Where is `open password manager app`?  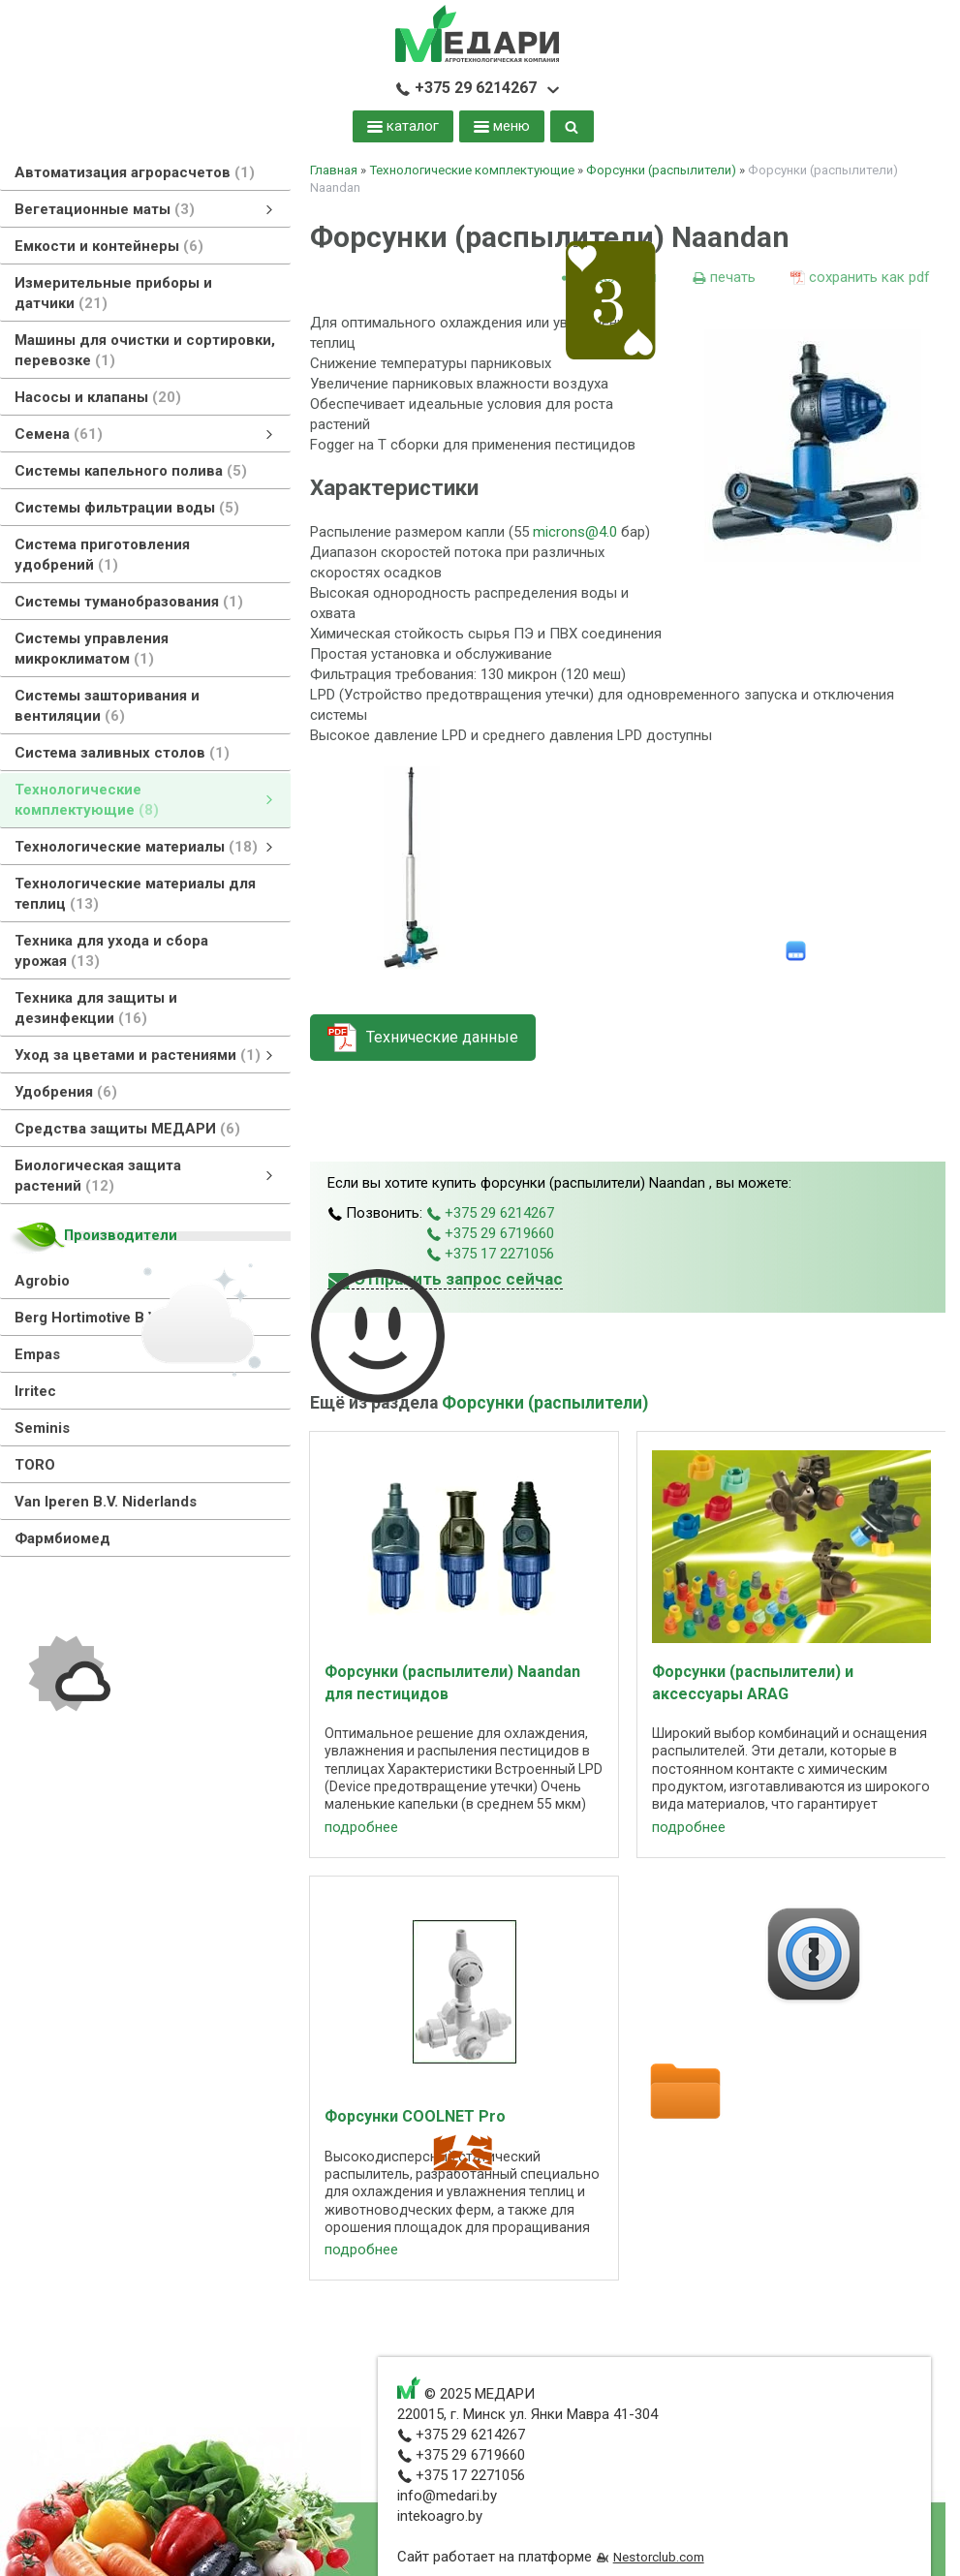 open password manager app is located at coordinates (814, 1954).